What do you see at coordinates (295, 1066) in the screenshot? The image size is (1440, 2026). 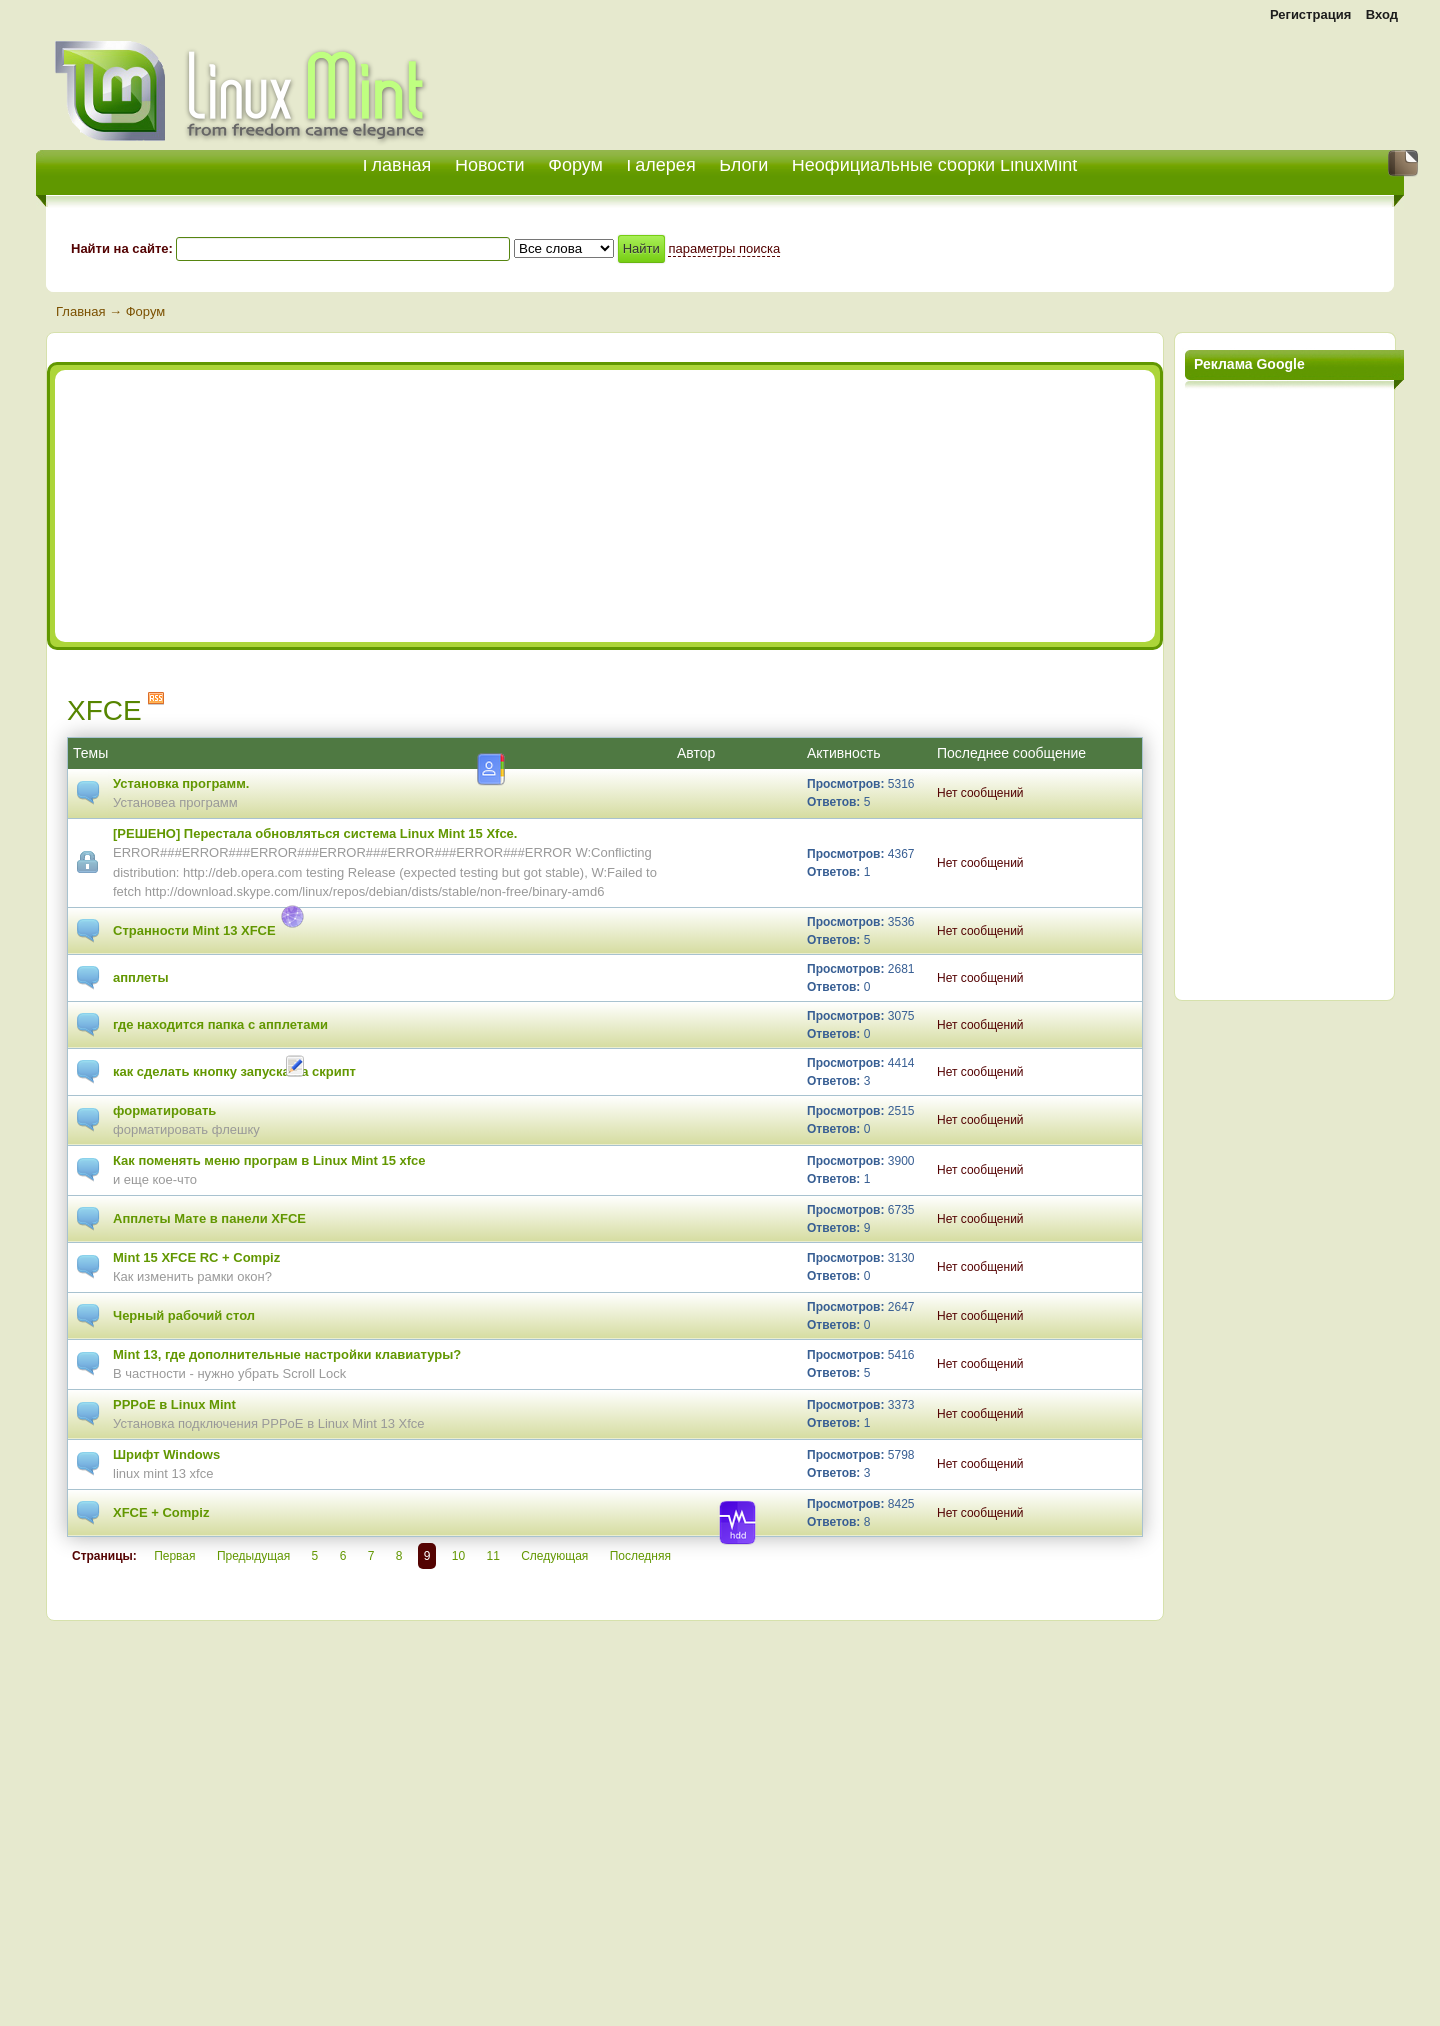 I see `open gedit text editor` at bounding box center [295, 1066].